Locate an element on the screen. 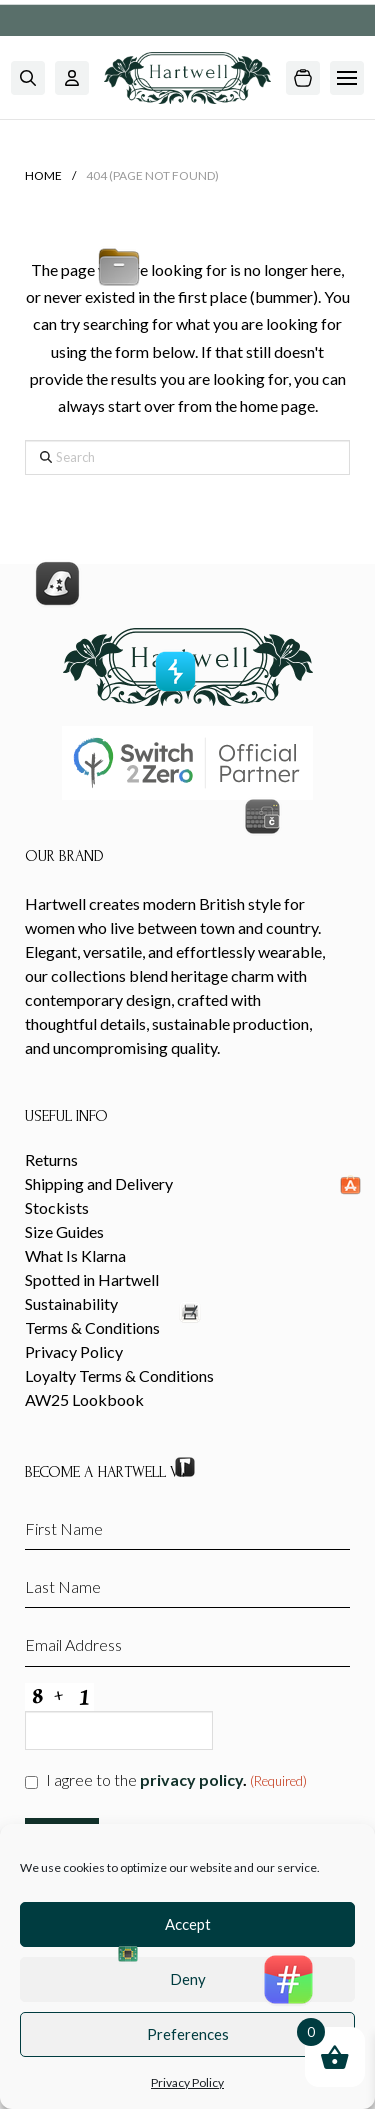  open gtkhash checksum verification tool is located at coordinates (288, 1979).